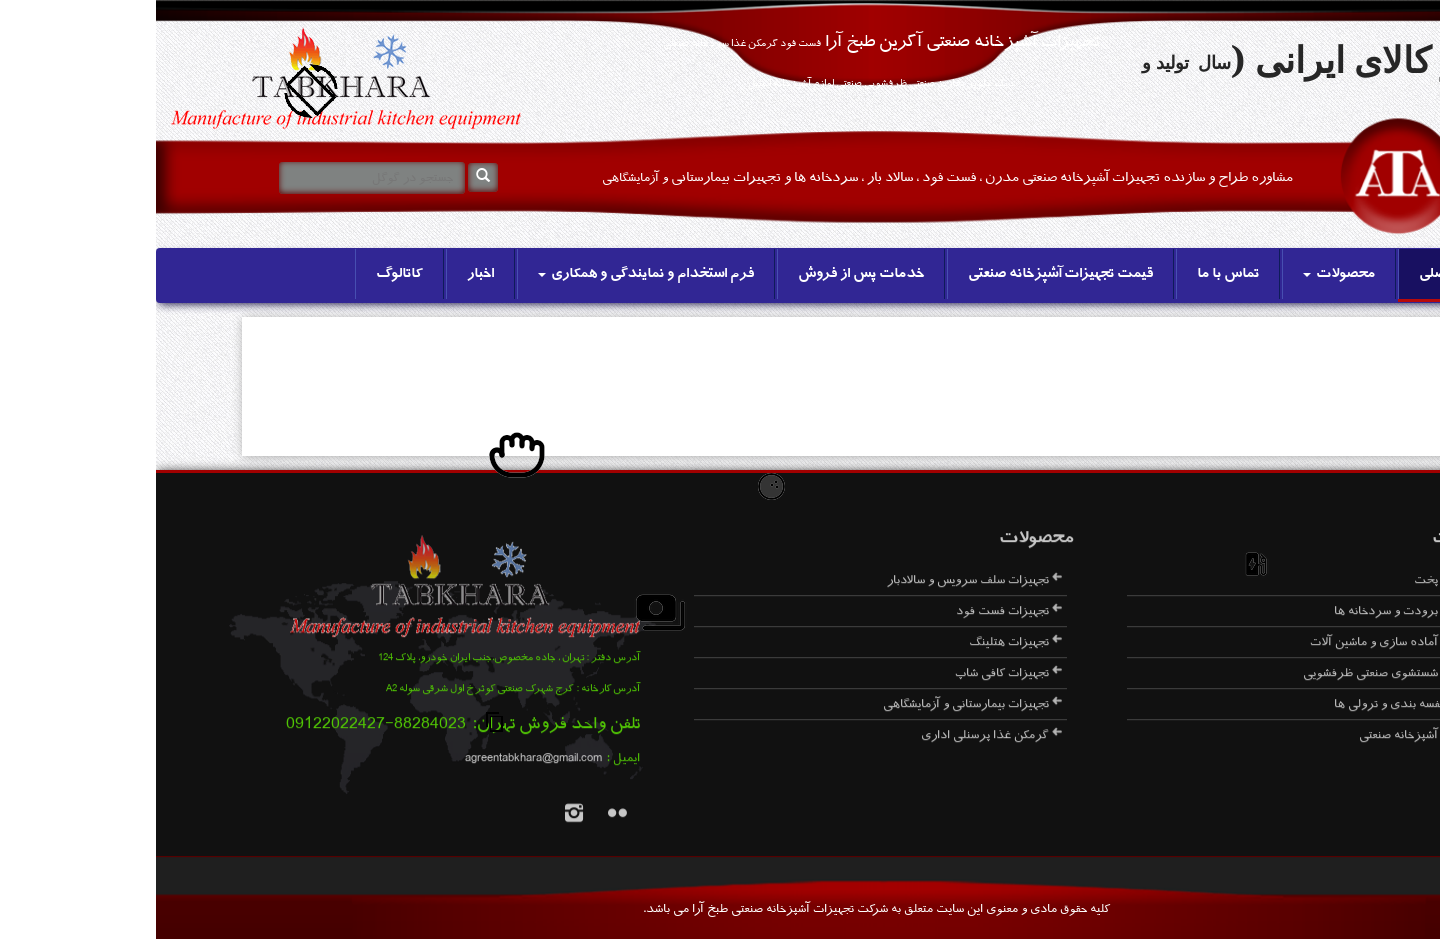 Image resolution: width=1440 pixels, height=939 pixels. Describe the element at coordinates (495, 722) in the screenshot. I see `copy to clipboard` at that location.